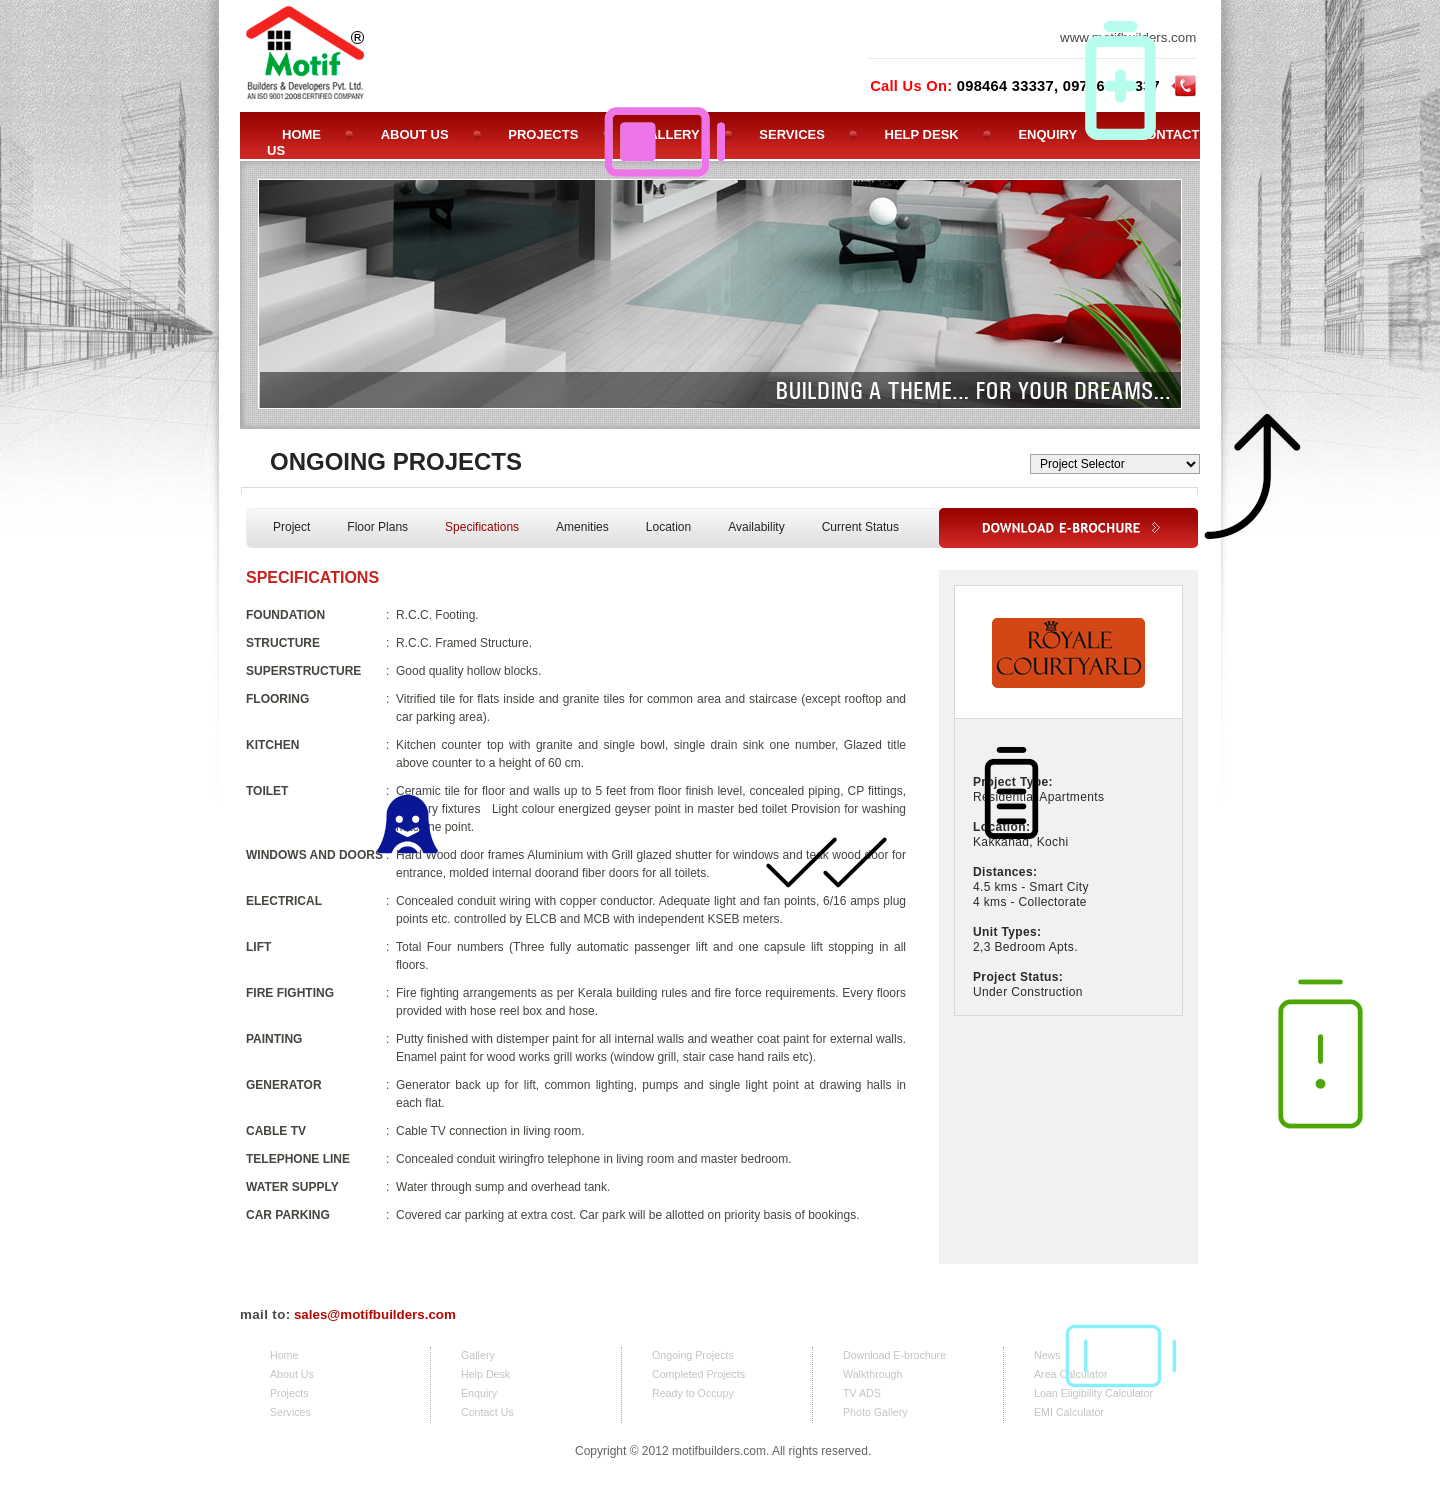 The image size is (1440, 1498). I want to click on add or extend battery life, so click(1120, 80).